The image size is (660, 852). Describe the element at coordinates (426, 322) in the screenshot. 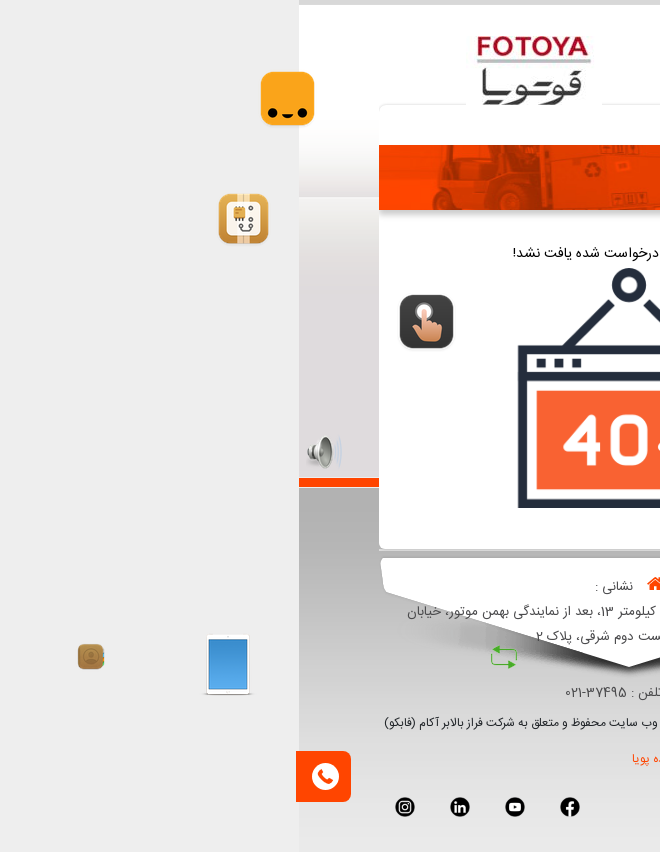

I see `configure touchscreen settings` at that location.